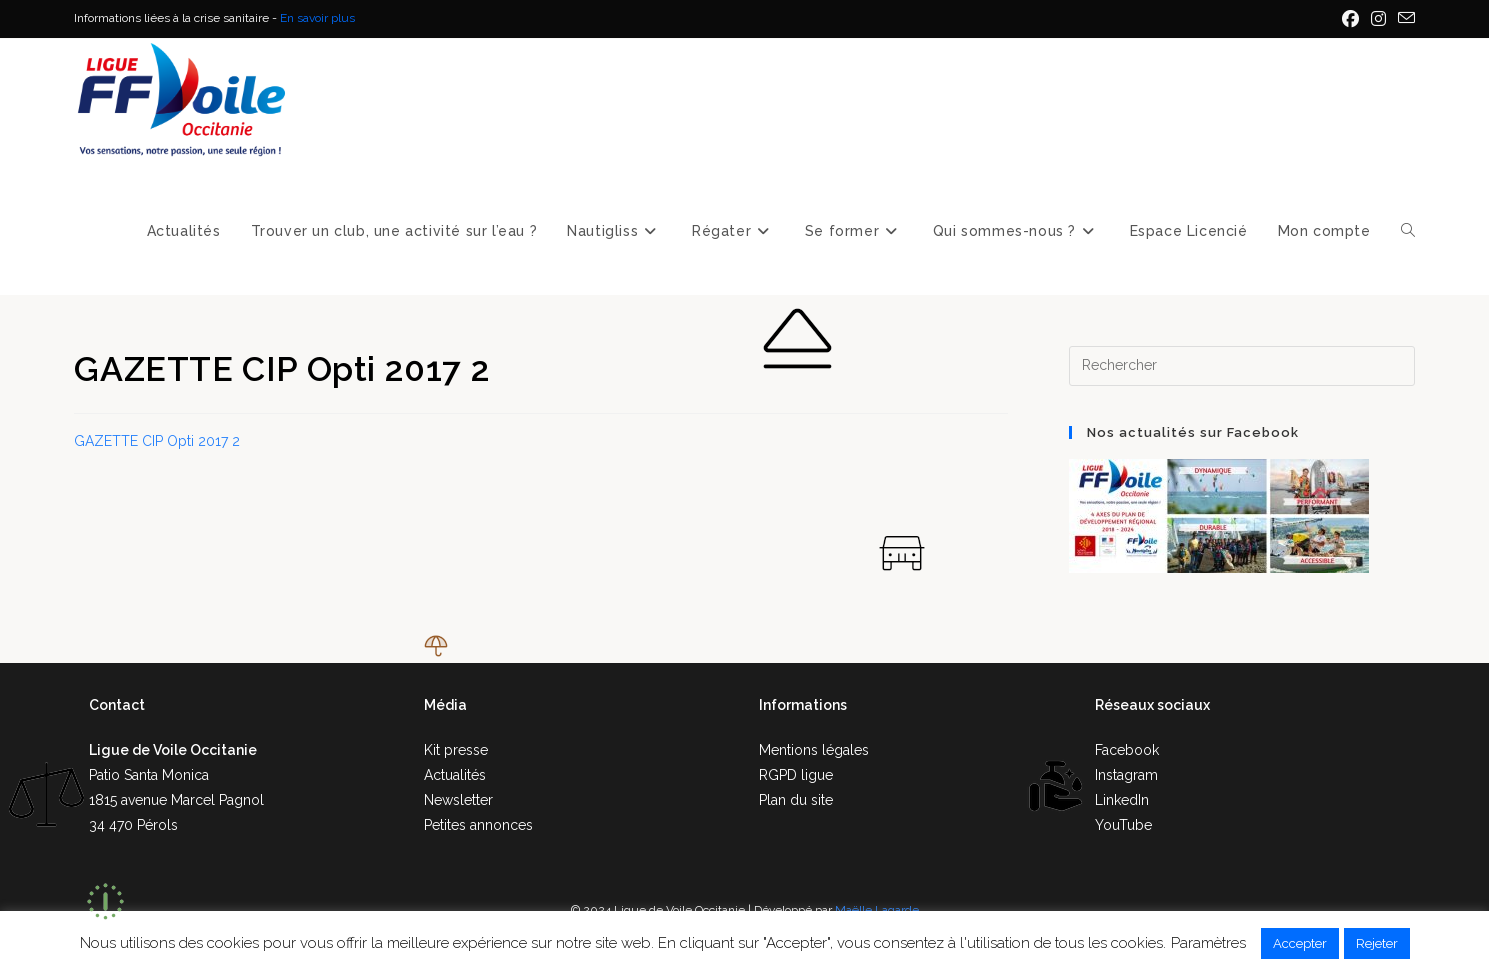 The image size is (1489, 971). I want to click on view weather protection or rain forecast, so click(436, 646).